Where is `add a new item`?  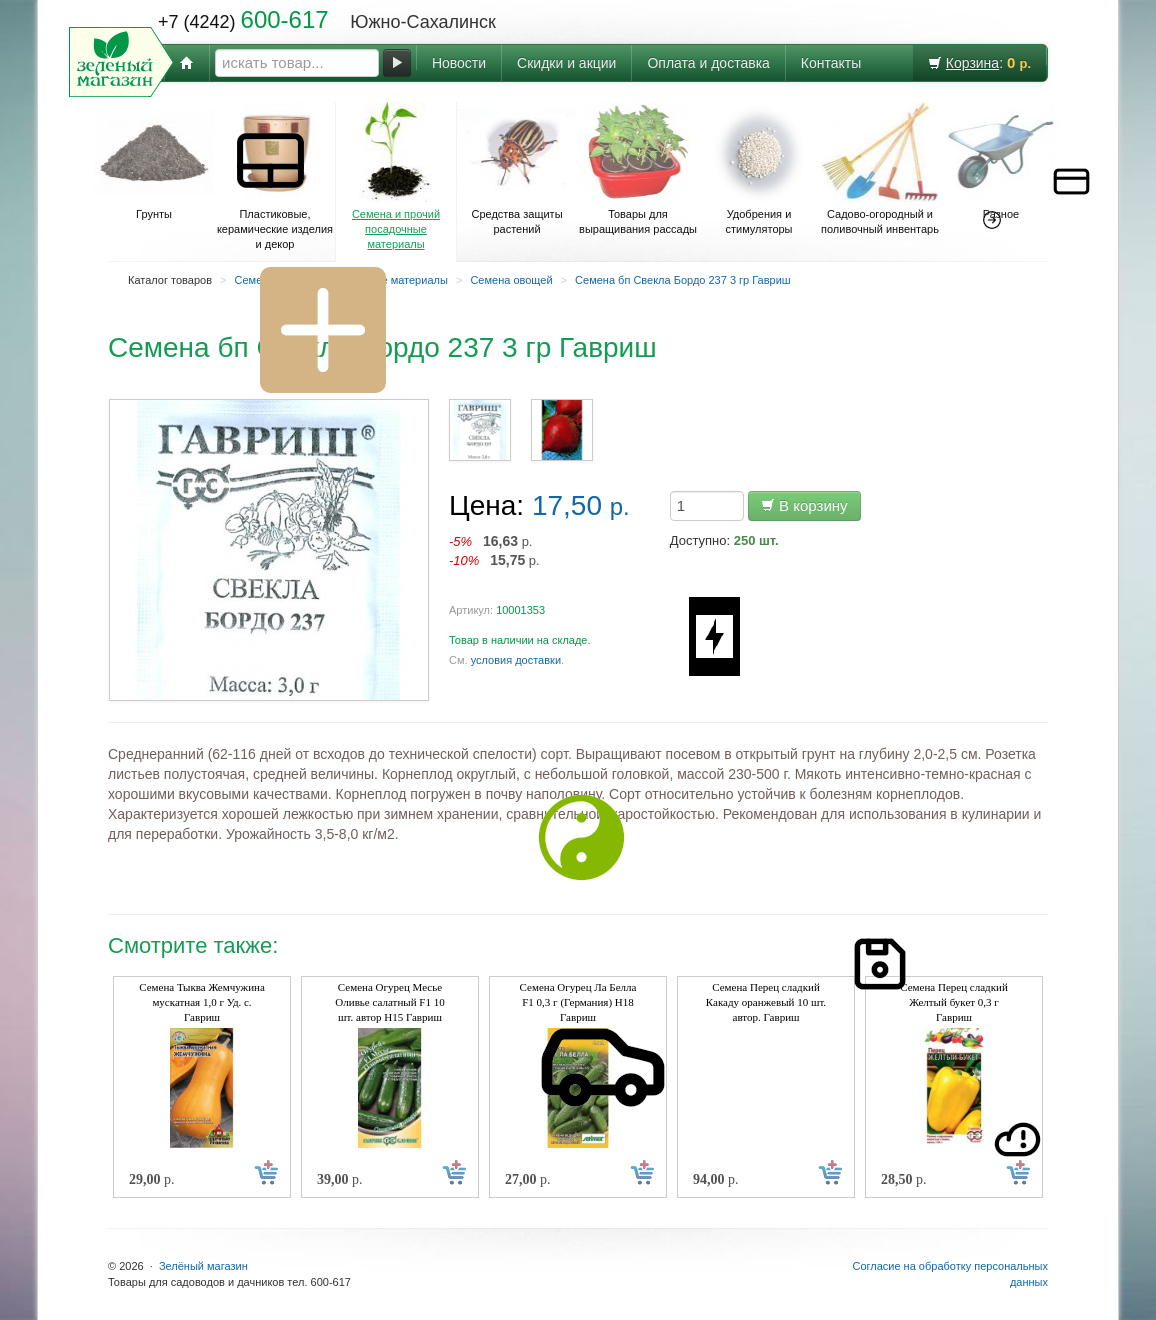 add a new item is located at coordinates (323, 330).